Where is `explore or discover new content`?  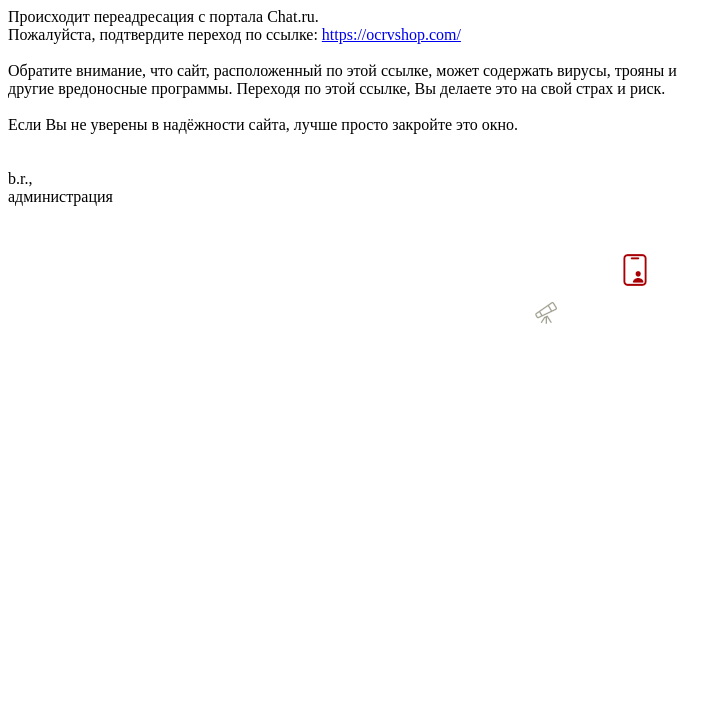
explore or discover new content is located at coordinates (546, 312).